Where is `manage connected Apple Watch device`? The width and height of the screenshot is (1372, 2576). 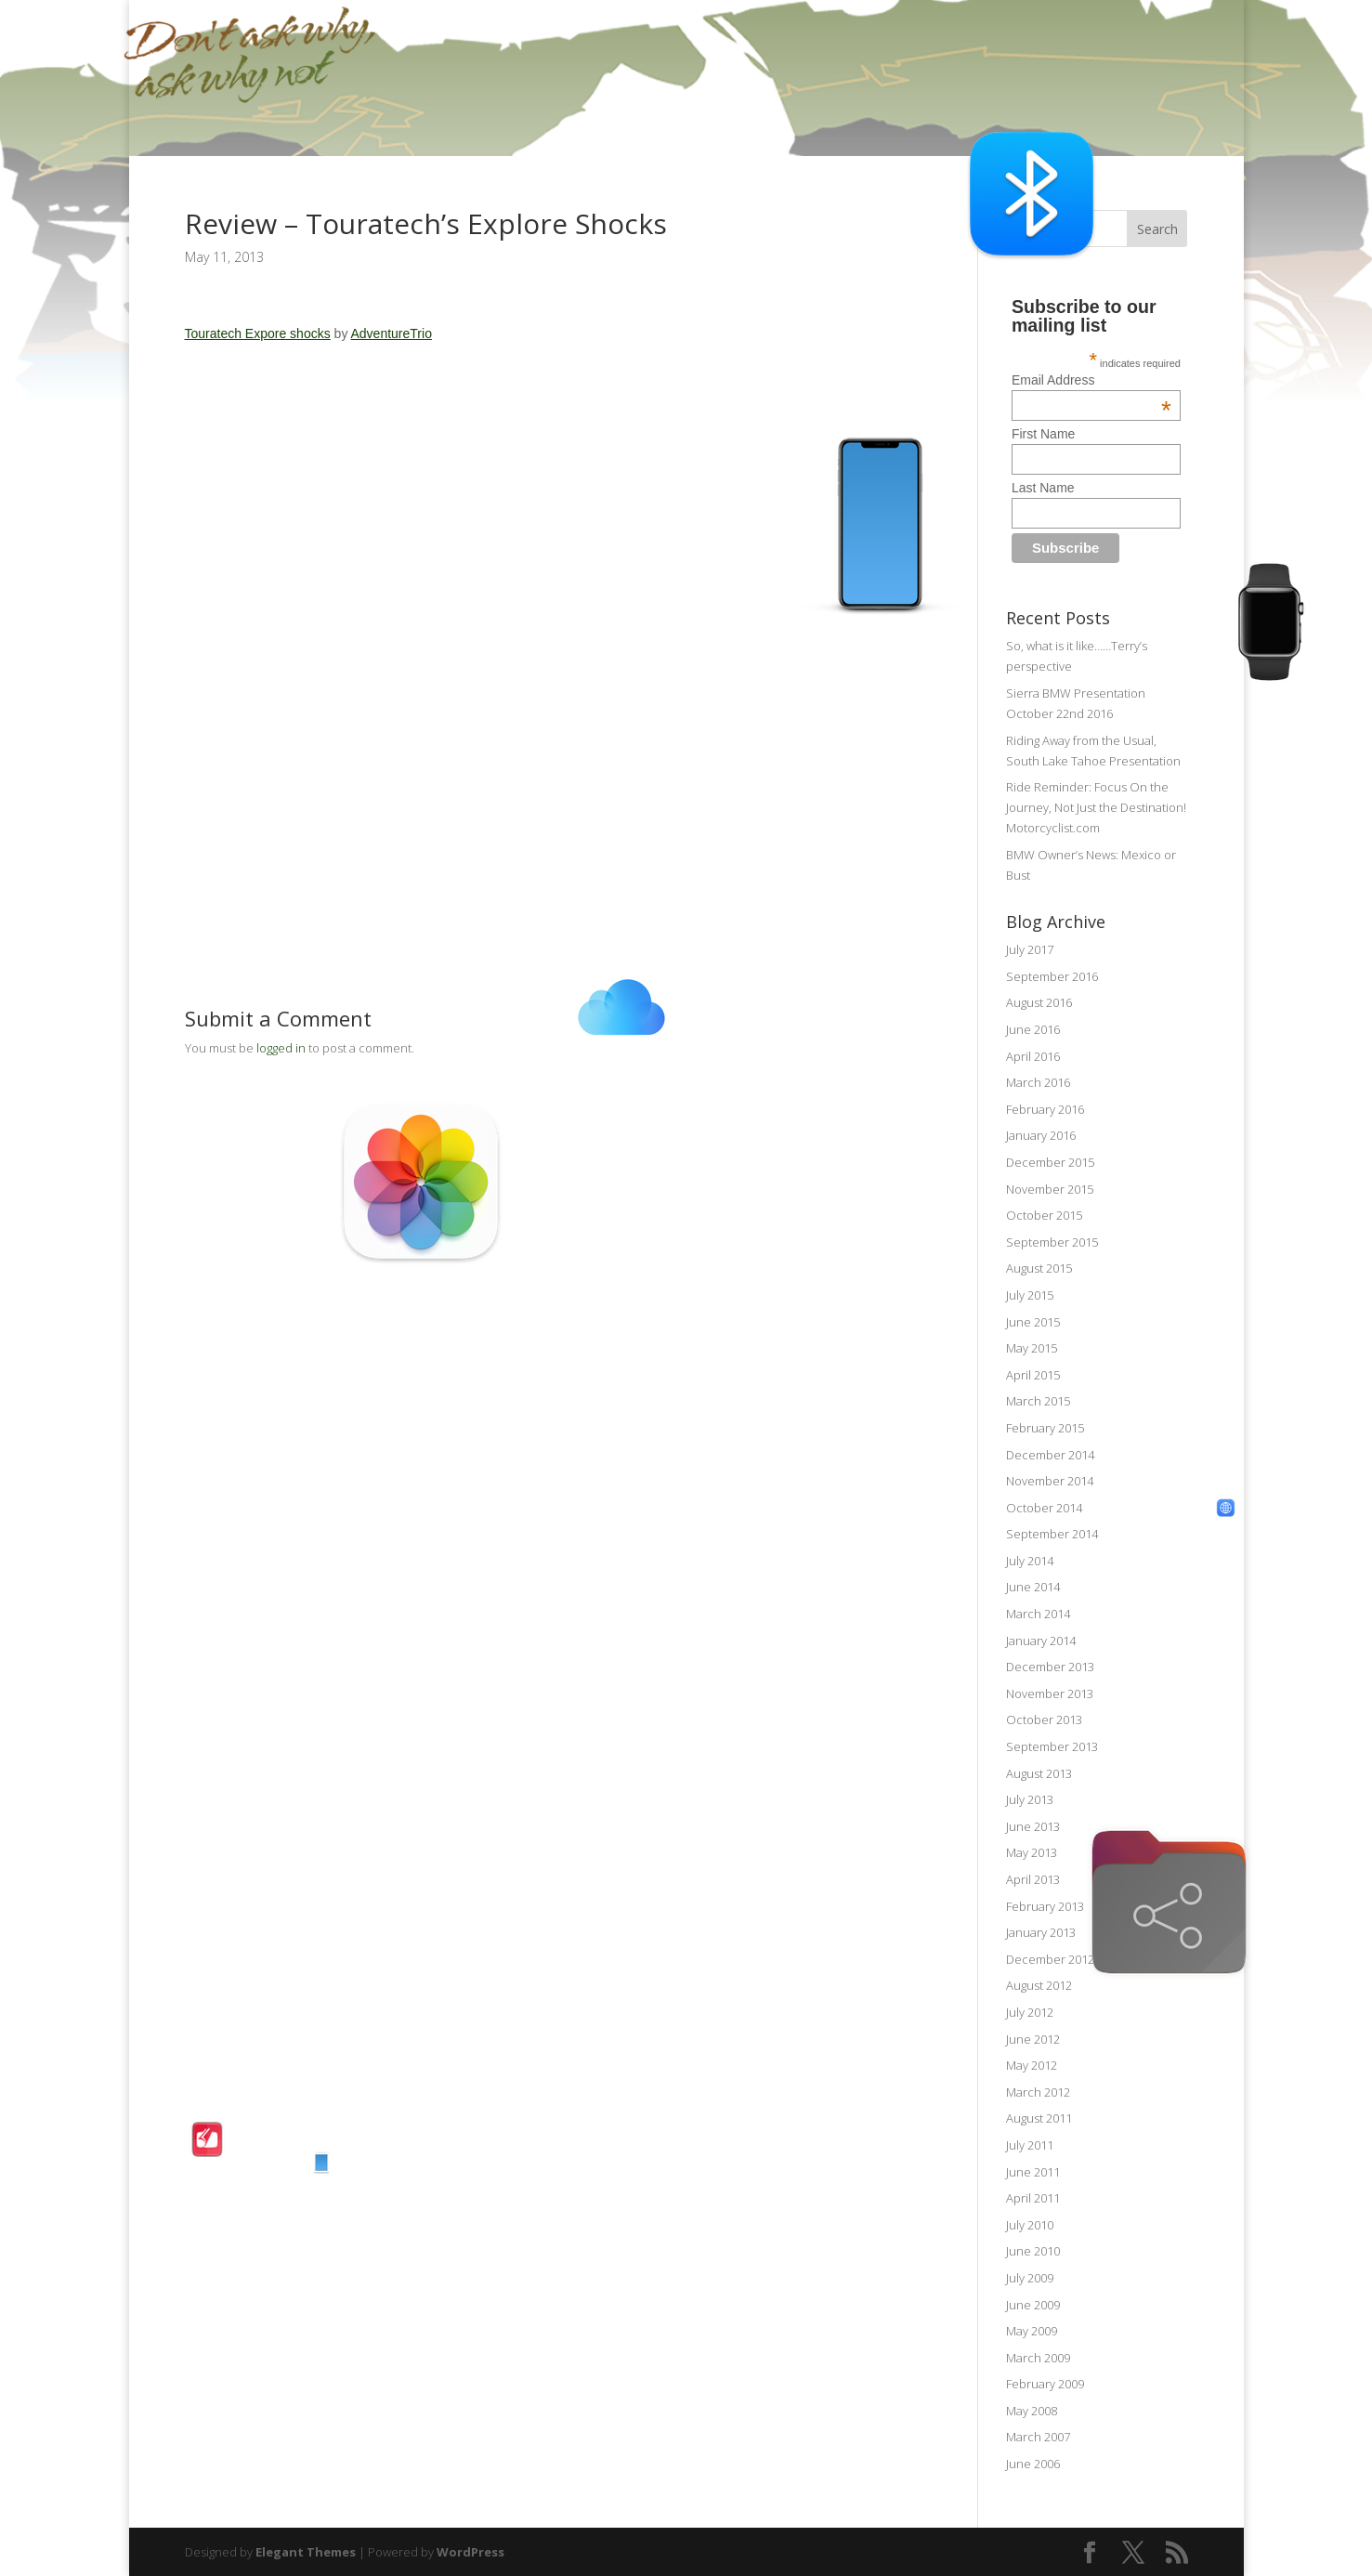
manage connected Apple Watch device is located at coordinates (1269, 621).